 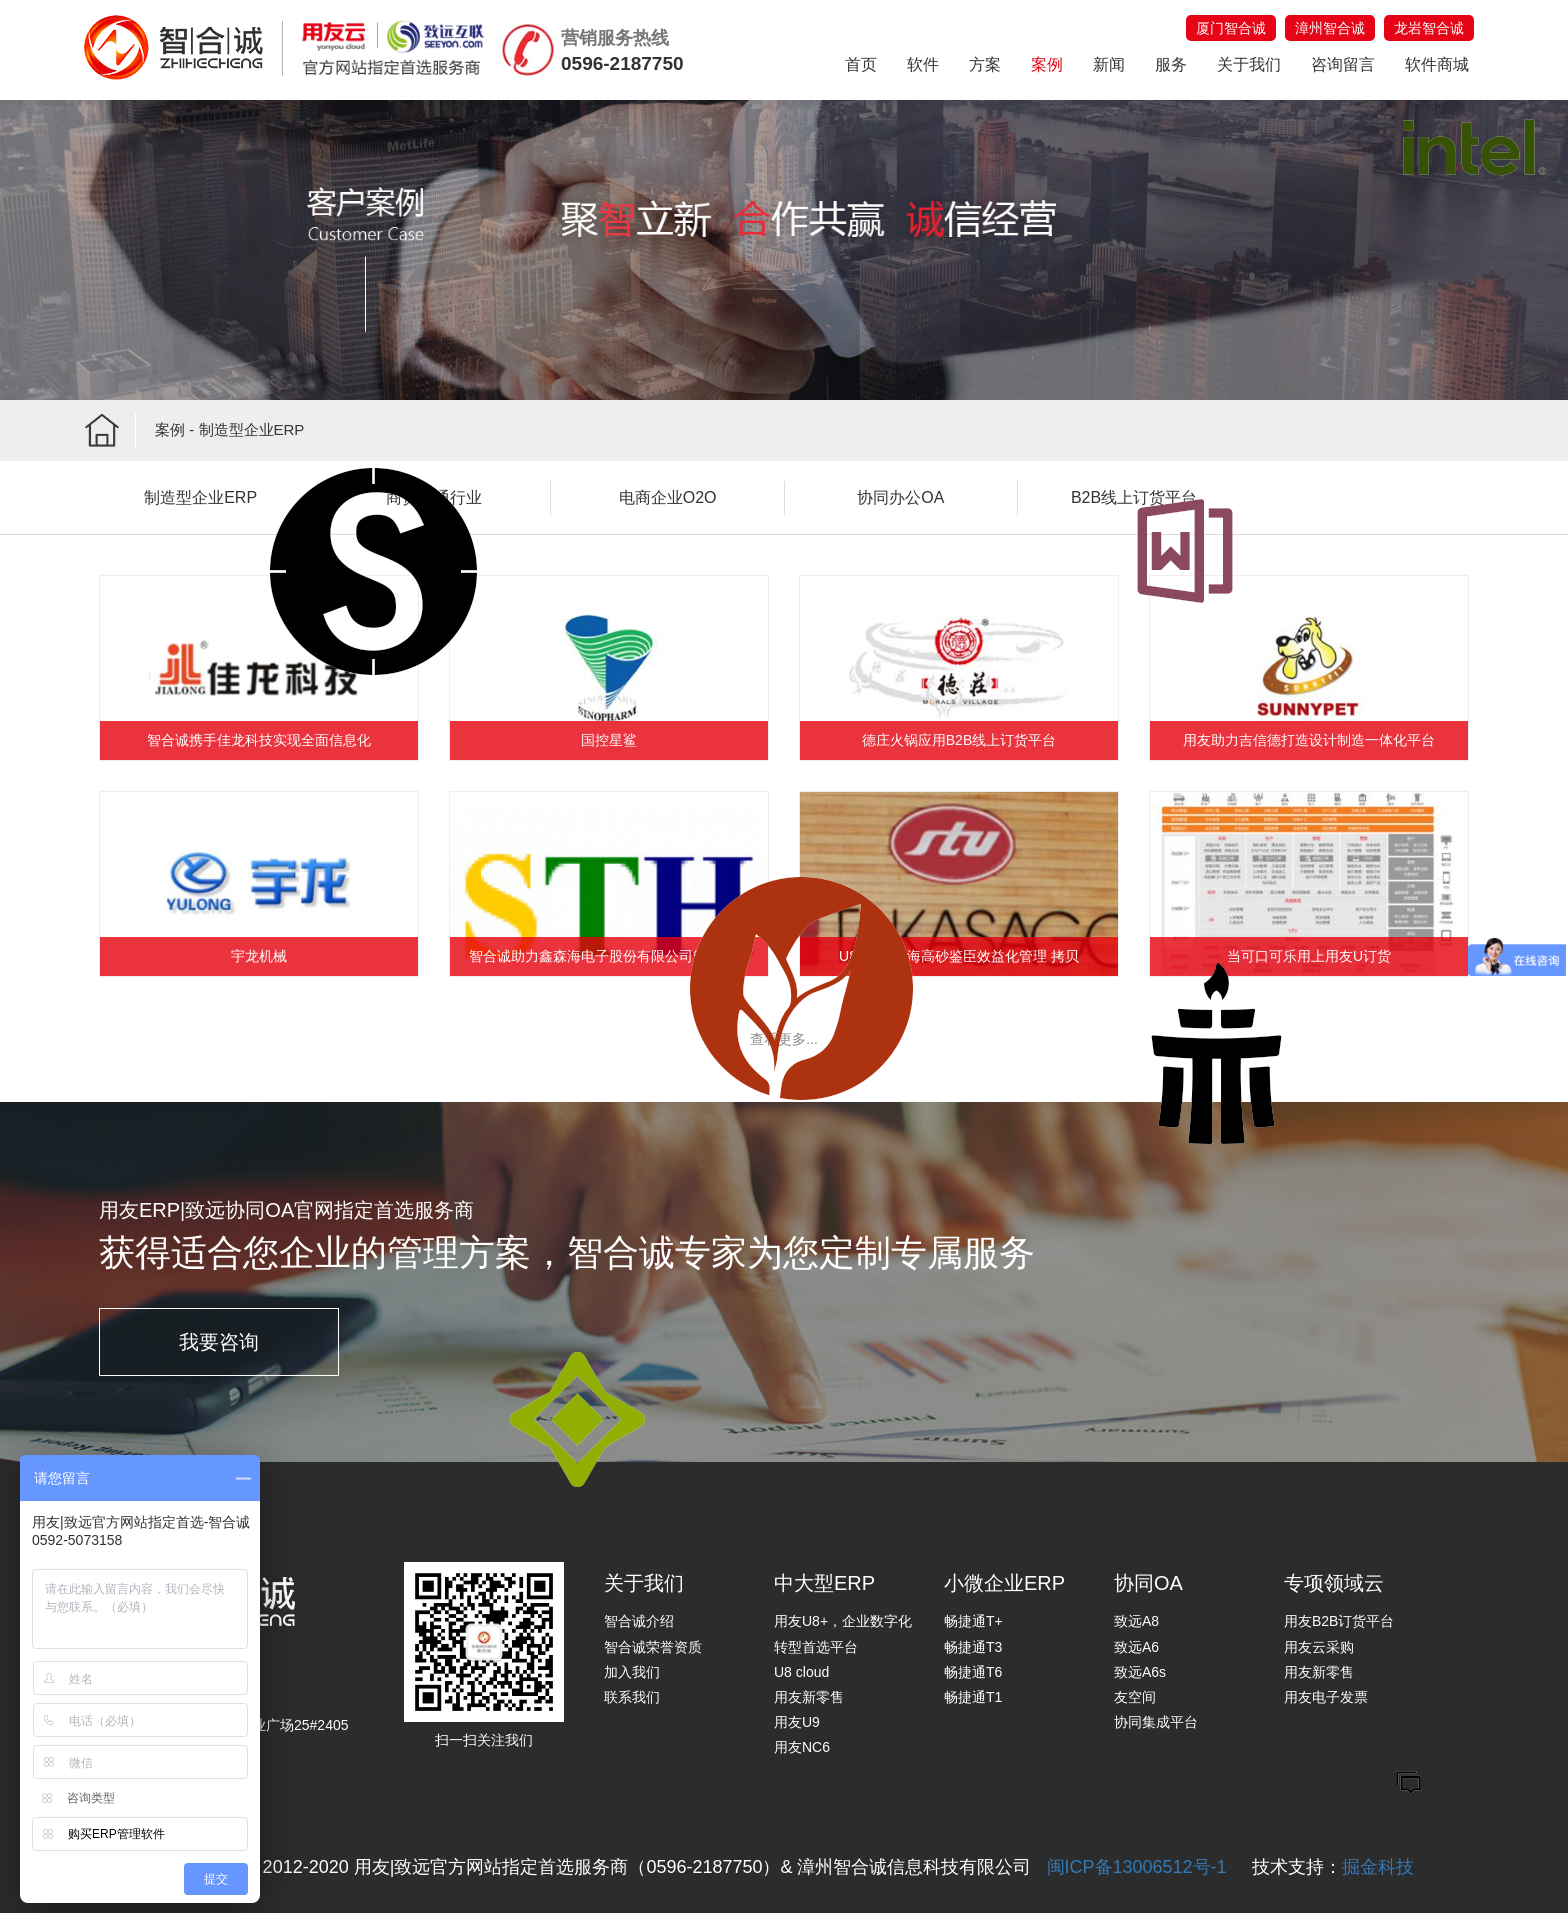 I want to click on visit Stryker Corporation website, so click(x=373, y=571).